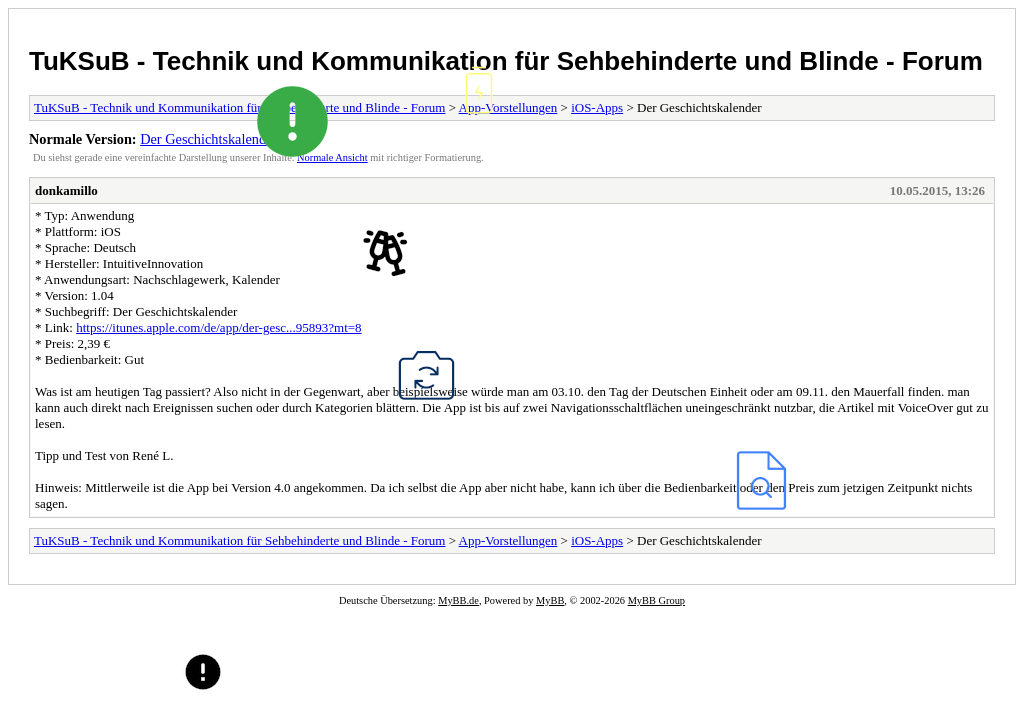 The image size is (1024, 720). I want to click on indicates an error or problem has occurred, so click(203, 672).